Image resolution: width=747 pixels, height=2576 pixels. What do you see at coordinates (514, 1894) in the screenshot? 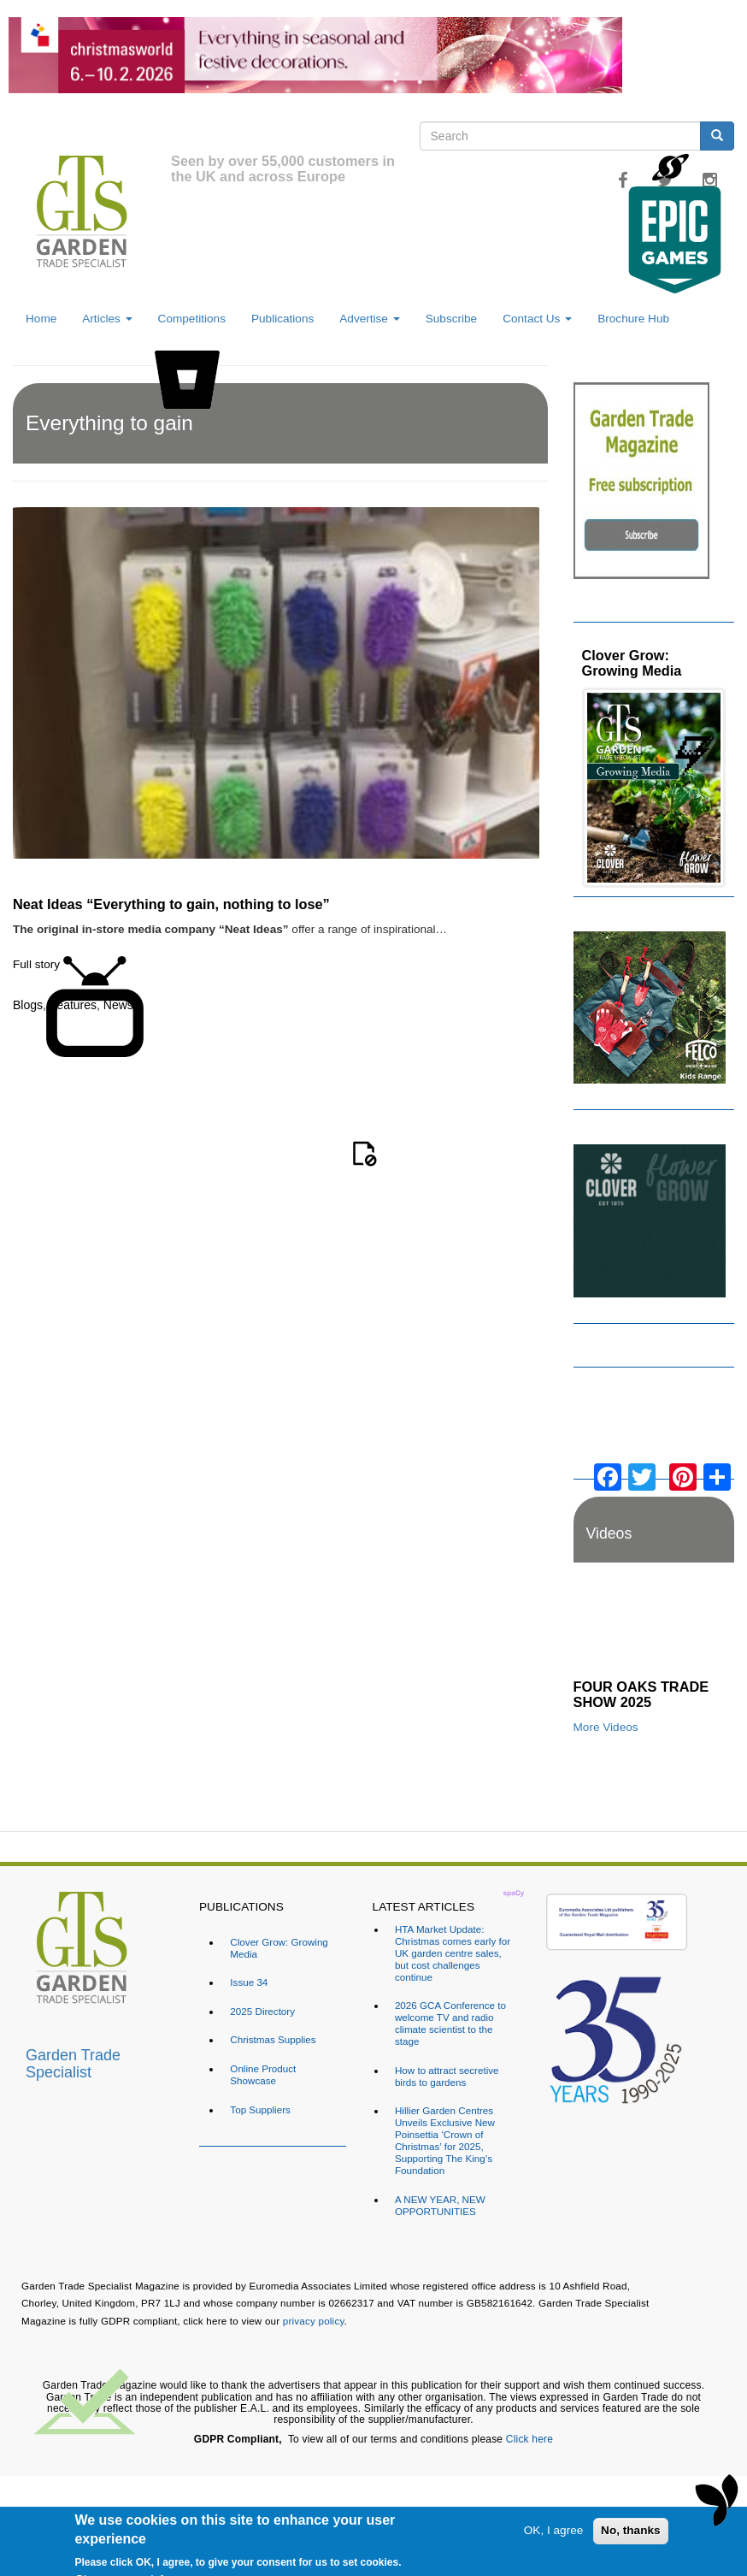
I see `open spaCy natural language processing library` at bounding box center [514, 1894].